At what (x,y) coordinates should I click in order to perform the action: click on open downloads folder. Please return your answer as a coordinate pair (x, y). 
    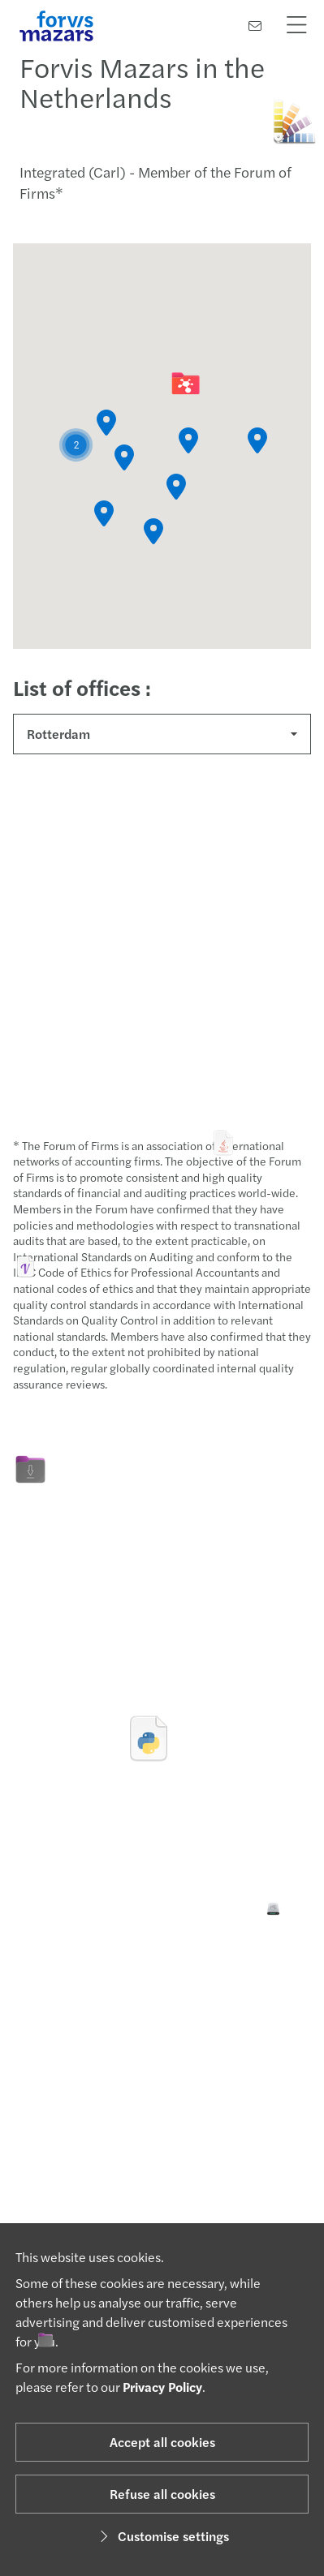
    Looking at the image, I should click on (30, 1469).